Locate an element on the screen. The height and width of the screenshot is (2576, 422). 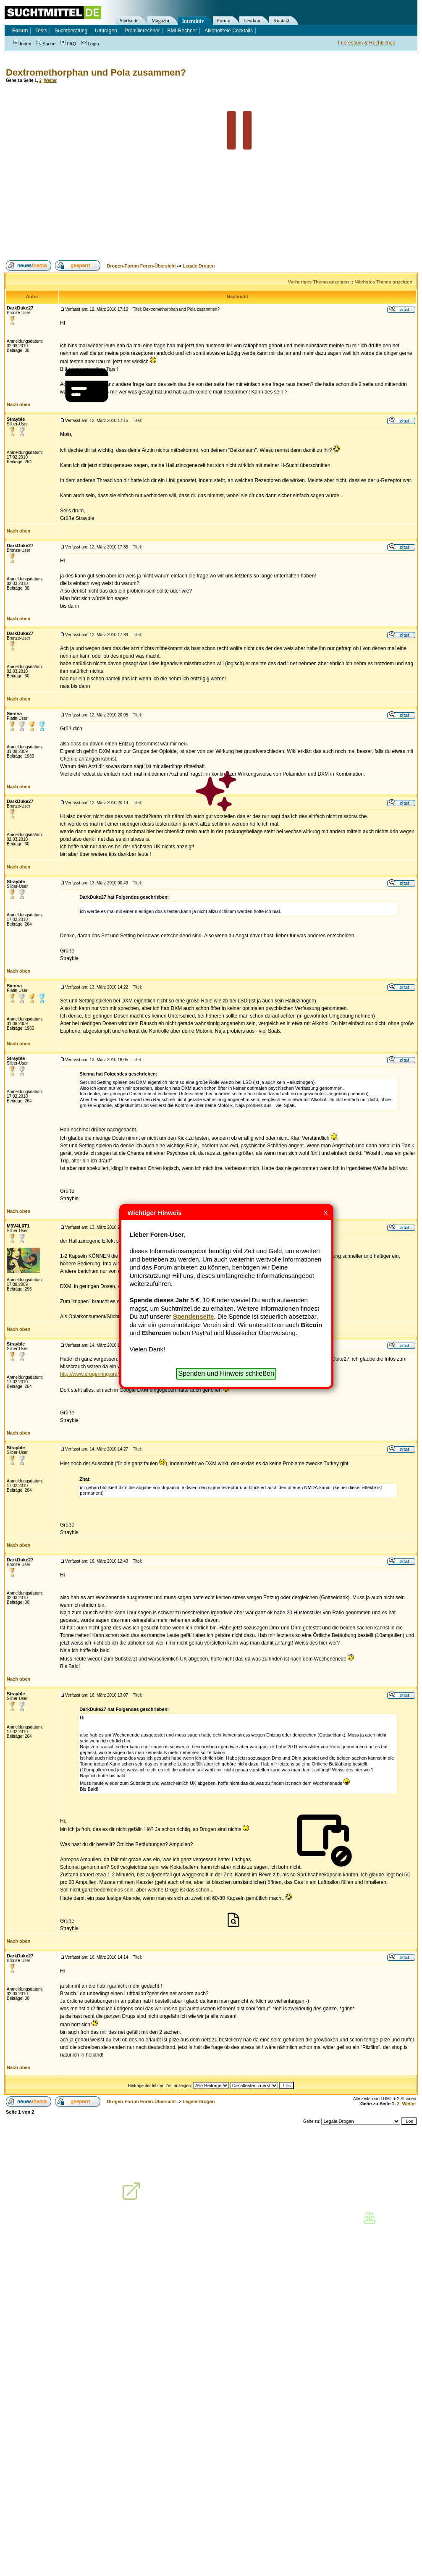
indicates AI-generated or enhanced content is located at coordinates (216, 791).